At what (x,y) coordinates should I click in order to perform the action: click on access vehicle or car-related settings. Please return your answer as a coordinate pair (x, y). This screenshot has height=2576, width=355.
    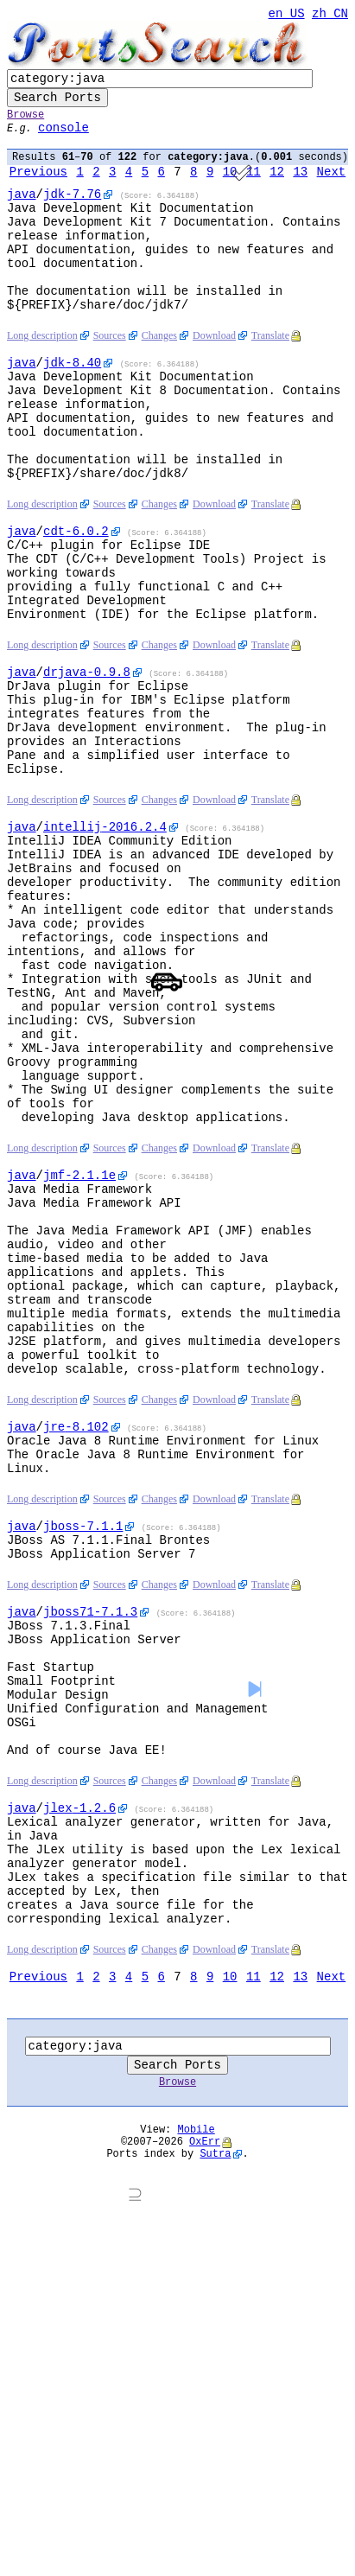
    Looking at the image, I should click on (167, 981).